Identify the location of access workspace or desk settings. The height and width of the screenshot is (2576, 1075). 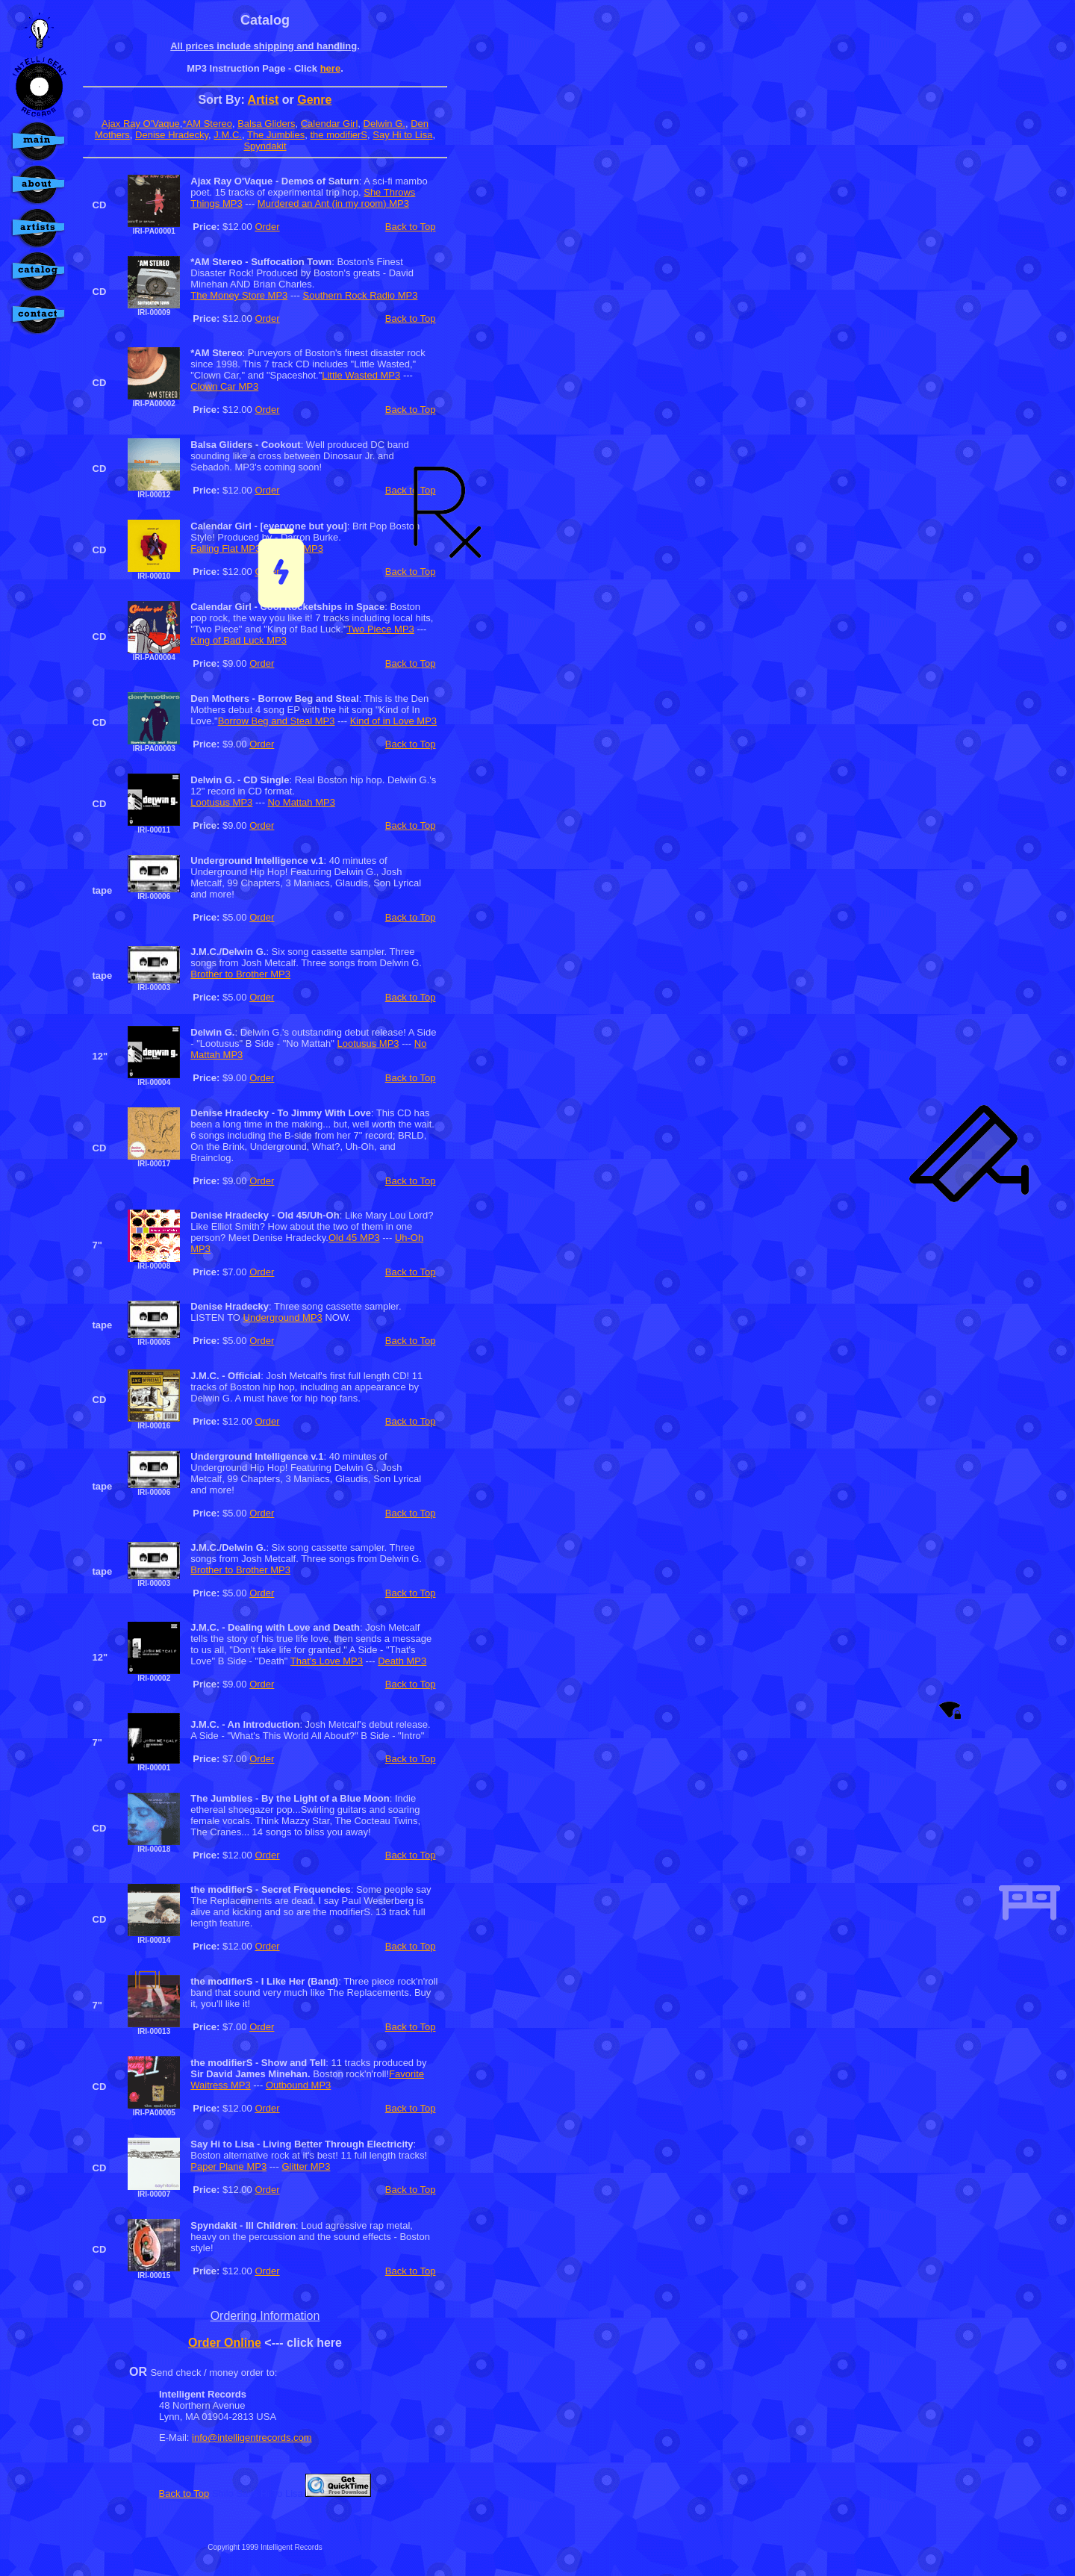
(1029, 1902).